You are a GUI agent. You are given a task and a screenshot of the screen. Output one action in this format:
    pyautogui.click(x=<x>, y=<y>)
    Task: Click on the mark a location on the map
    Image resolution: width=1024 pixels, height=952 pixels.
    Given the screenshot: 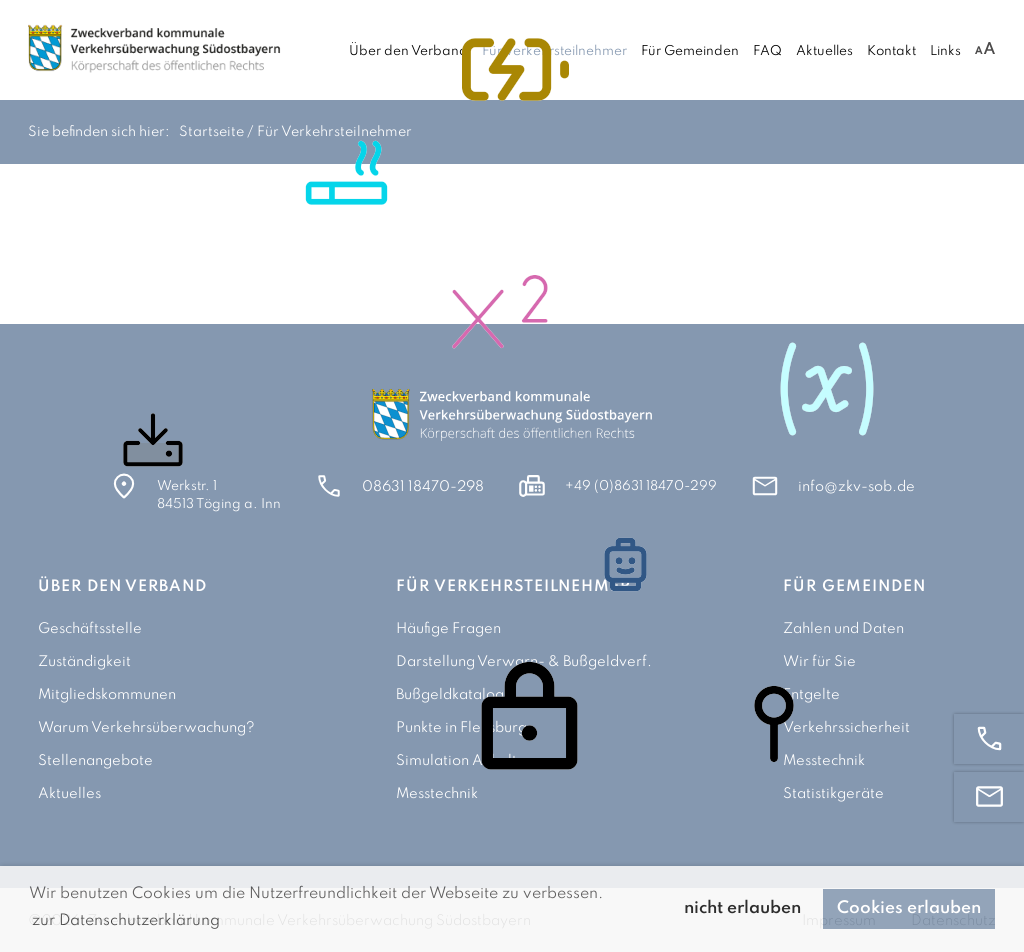 What is the action you would take?
    pyautogui.click(x=774, y=724)
    